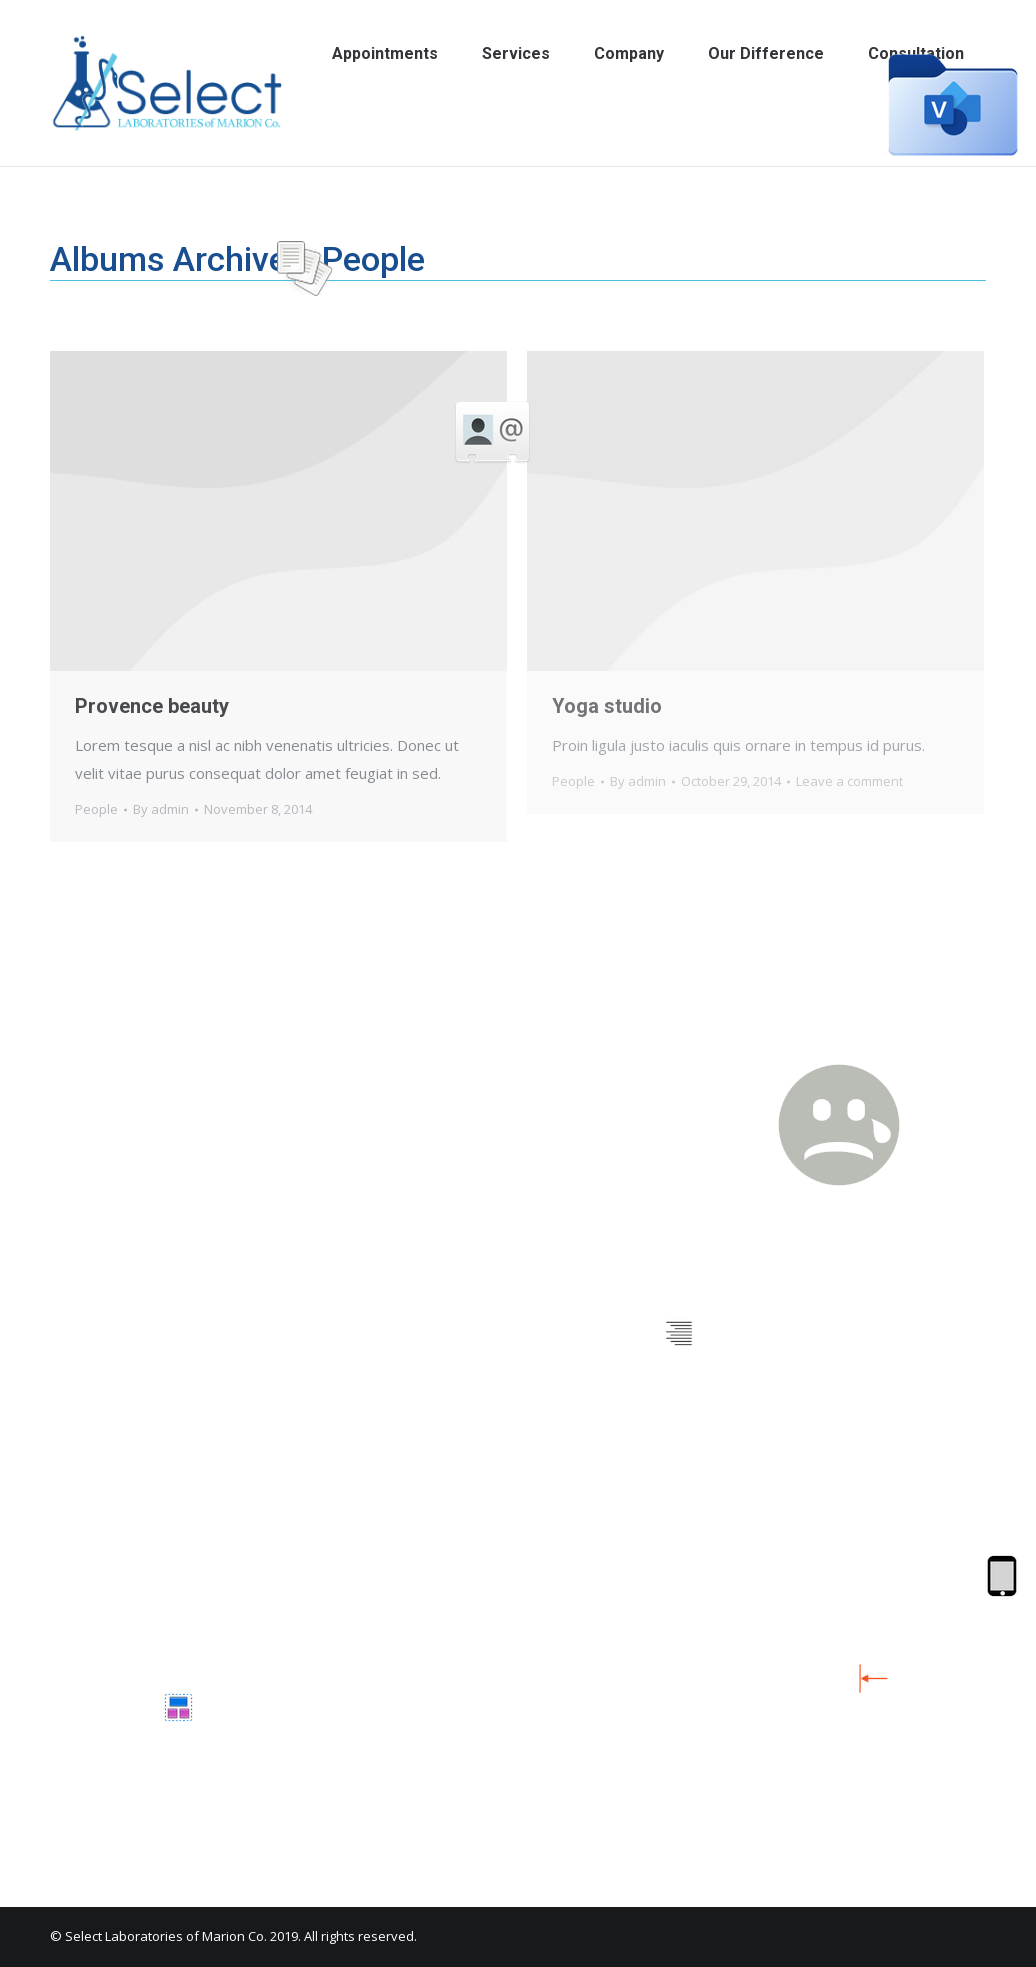  I want to click on view connected iPad mini device, so click(1002, 1576).